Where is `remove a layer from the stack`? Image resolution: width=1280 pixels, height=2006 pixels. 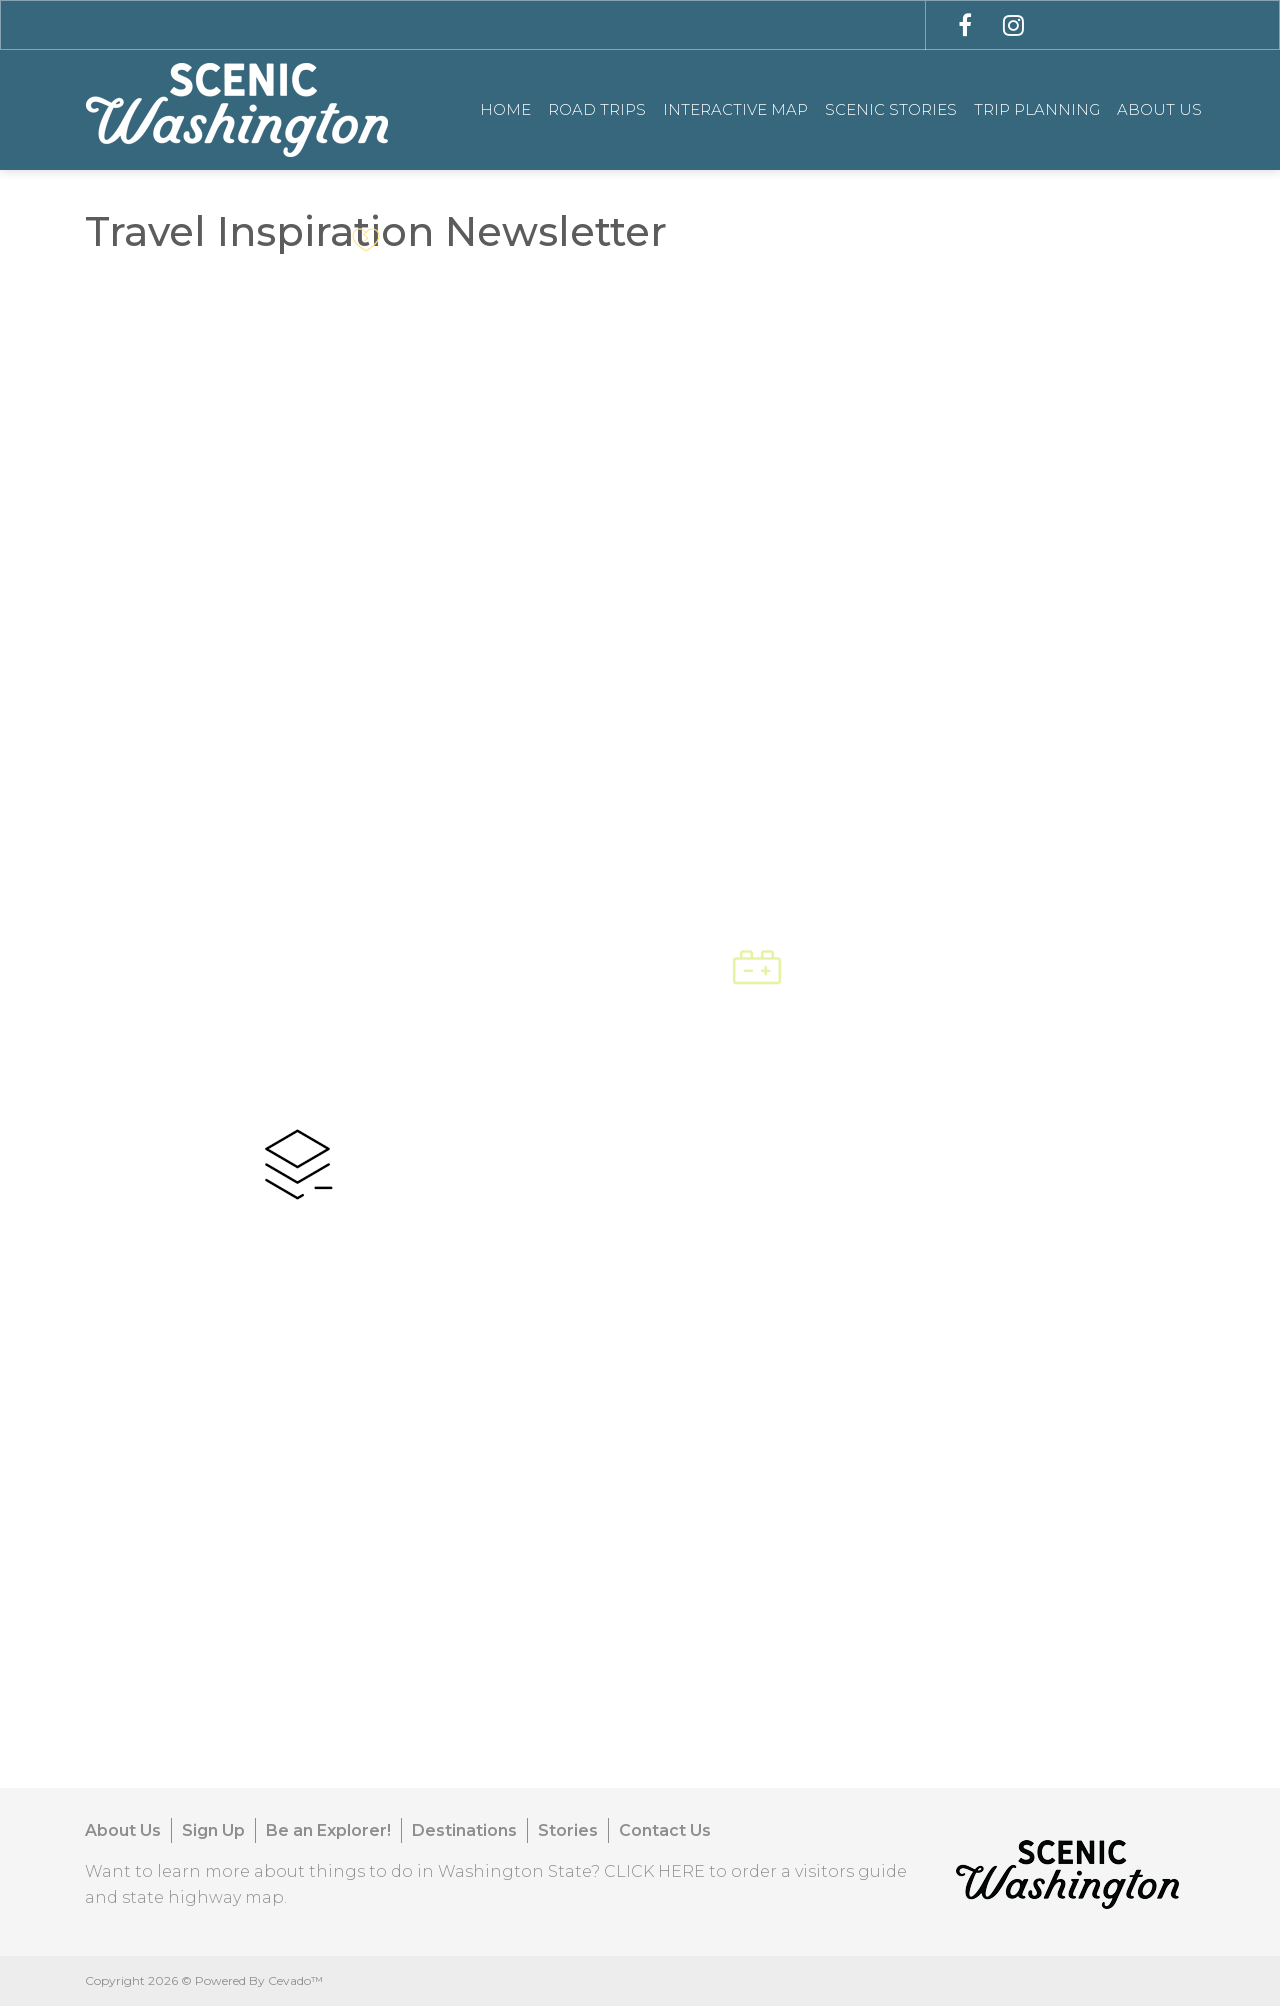 remove a layer from the stack is located at coordinates (297, 1164).